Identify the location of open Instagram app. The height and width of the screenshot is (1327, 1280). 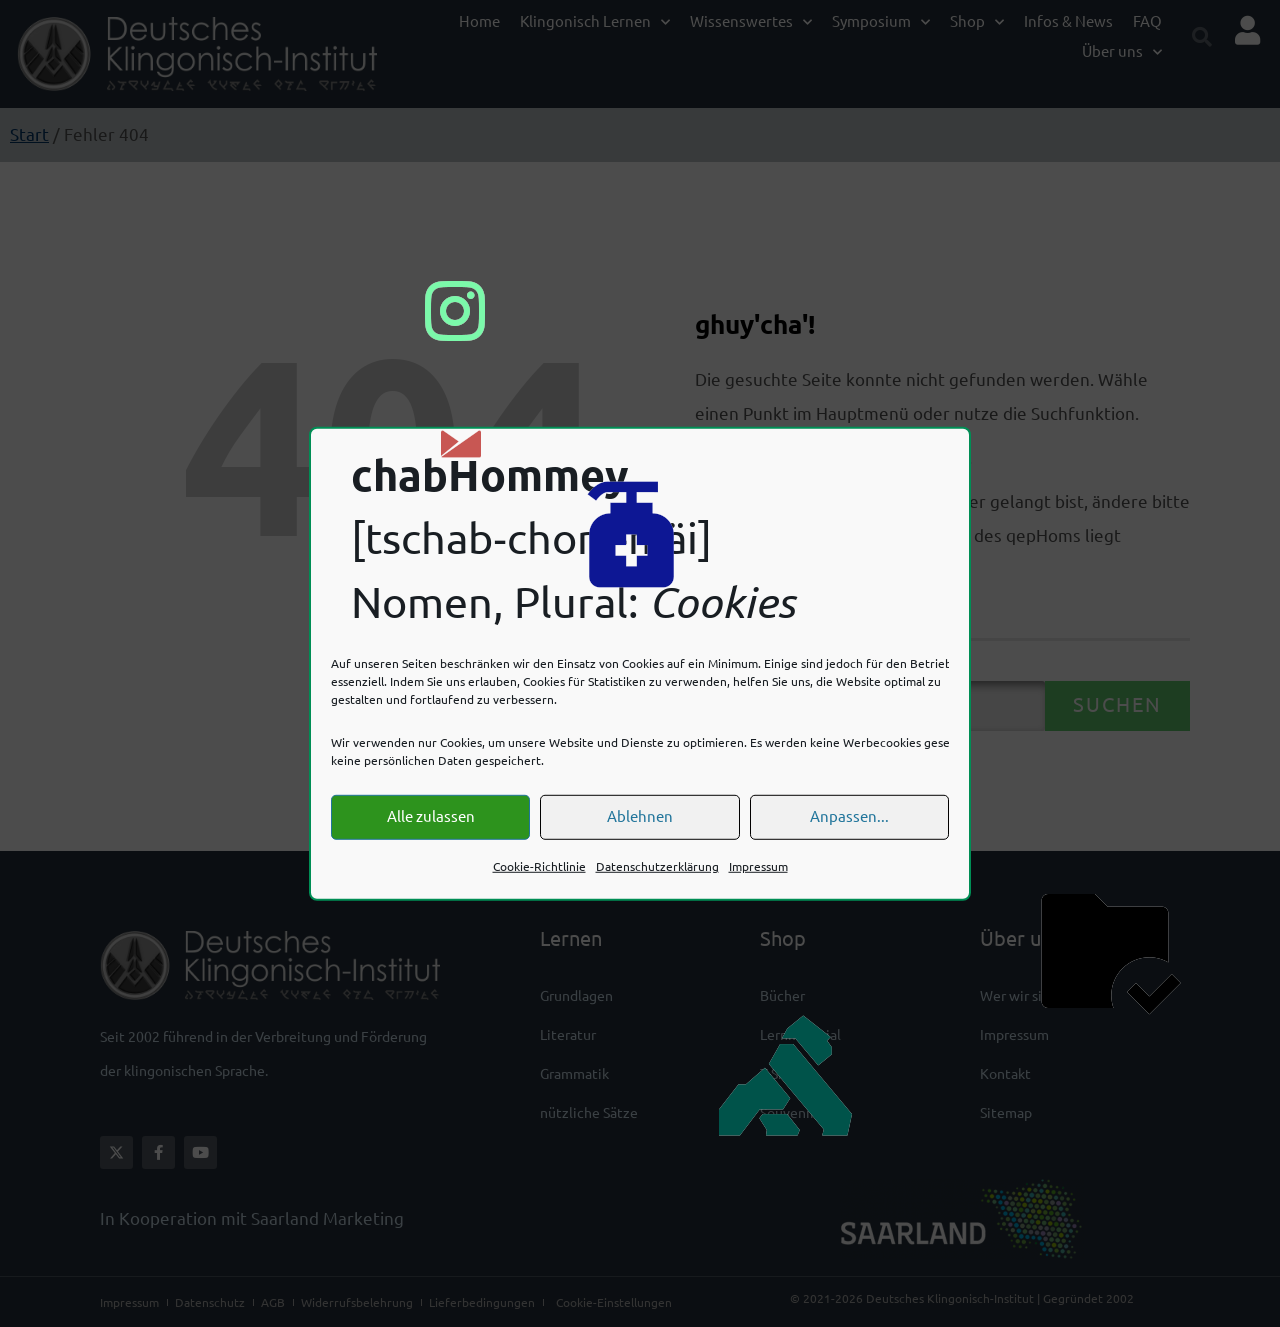
(455, 311).